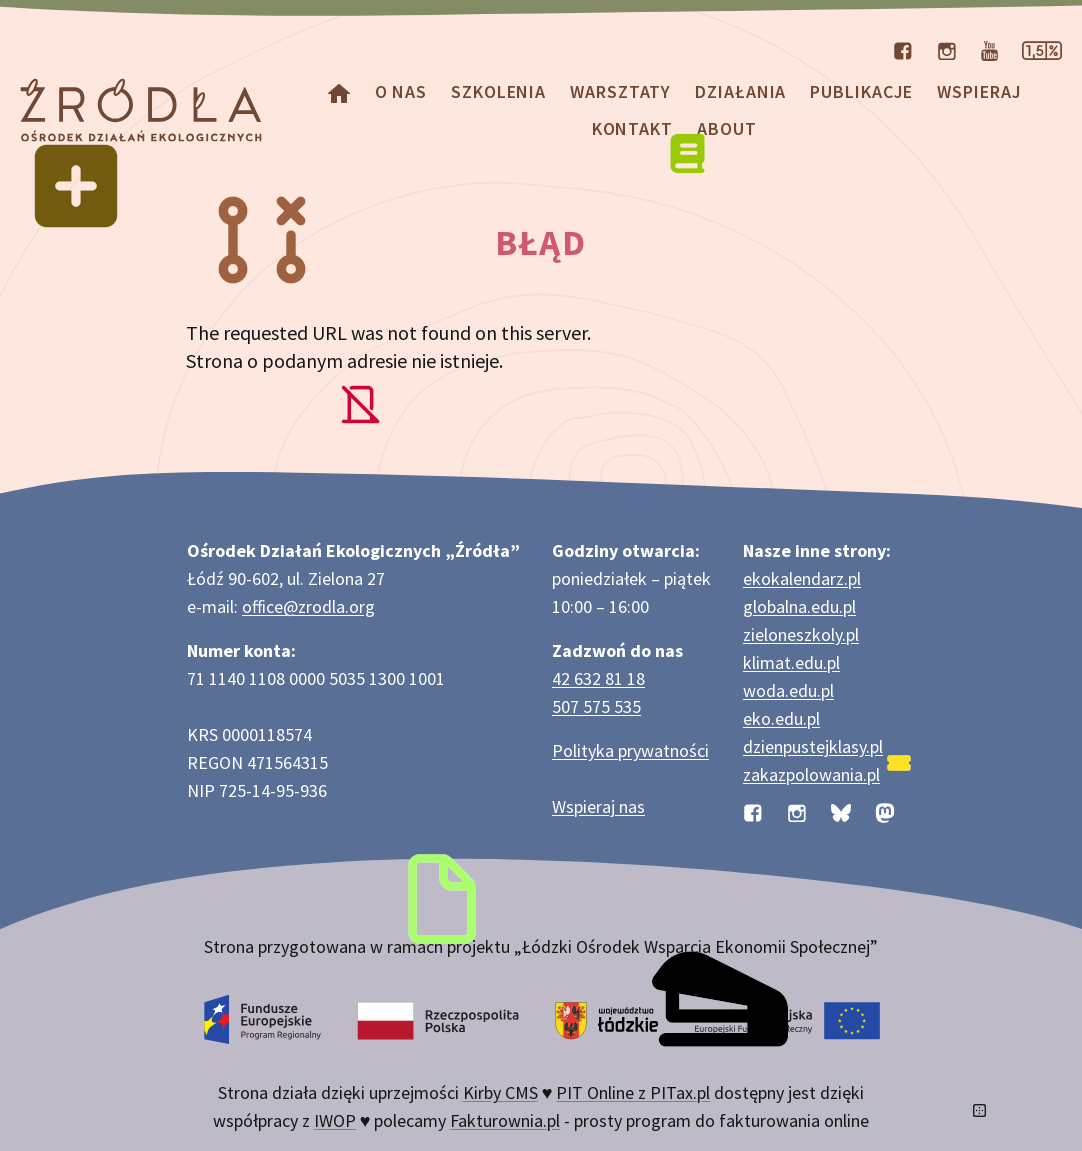 The width and height of the screenshot is (1082, 1151). Describe the element at coordinates (360, 404) in the screenshot. I see `door access disabled or unavailable` at that location.